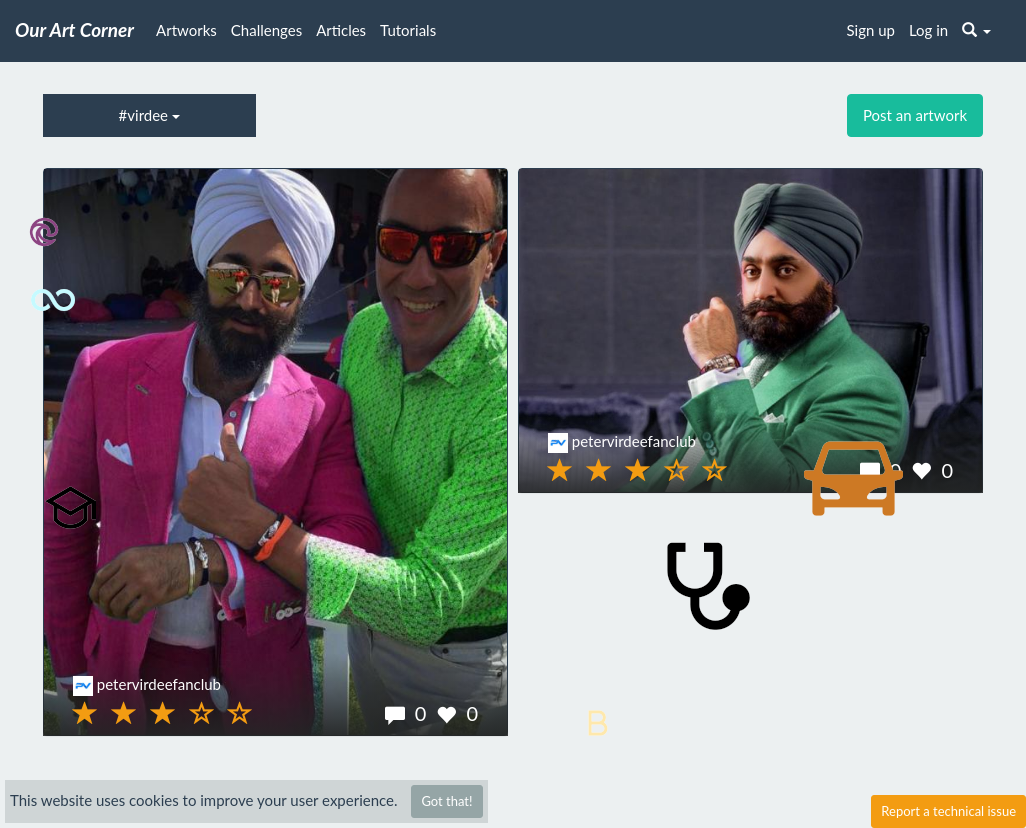 The width and height of the screenshot is (1026, 828). I want to click on open Microsoft Edge browser, so click(44, 232).